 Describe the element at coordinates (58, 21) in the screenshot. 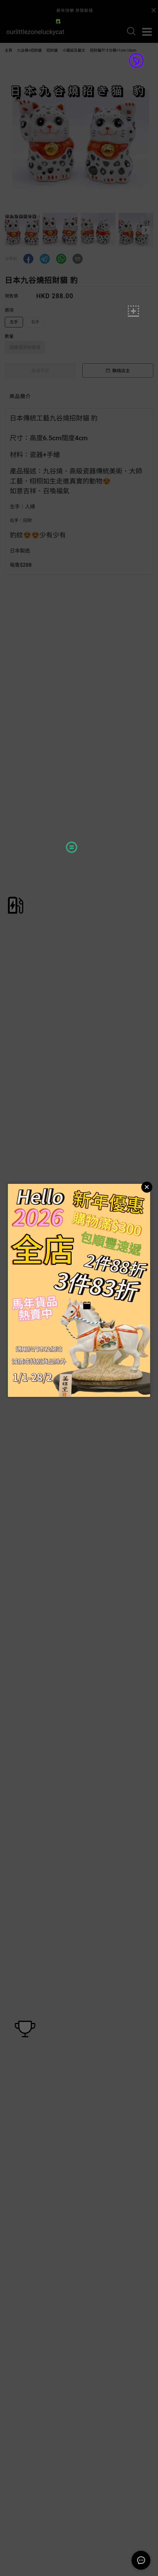

I see `remove an event from your calendar` at that location.